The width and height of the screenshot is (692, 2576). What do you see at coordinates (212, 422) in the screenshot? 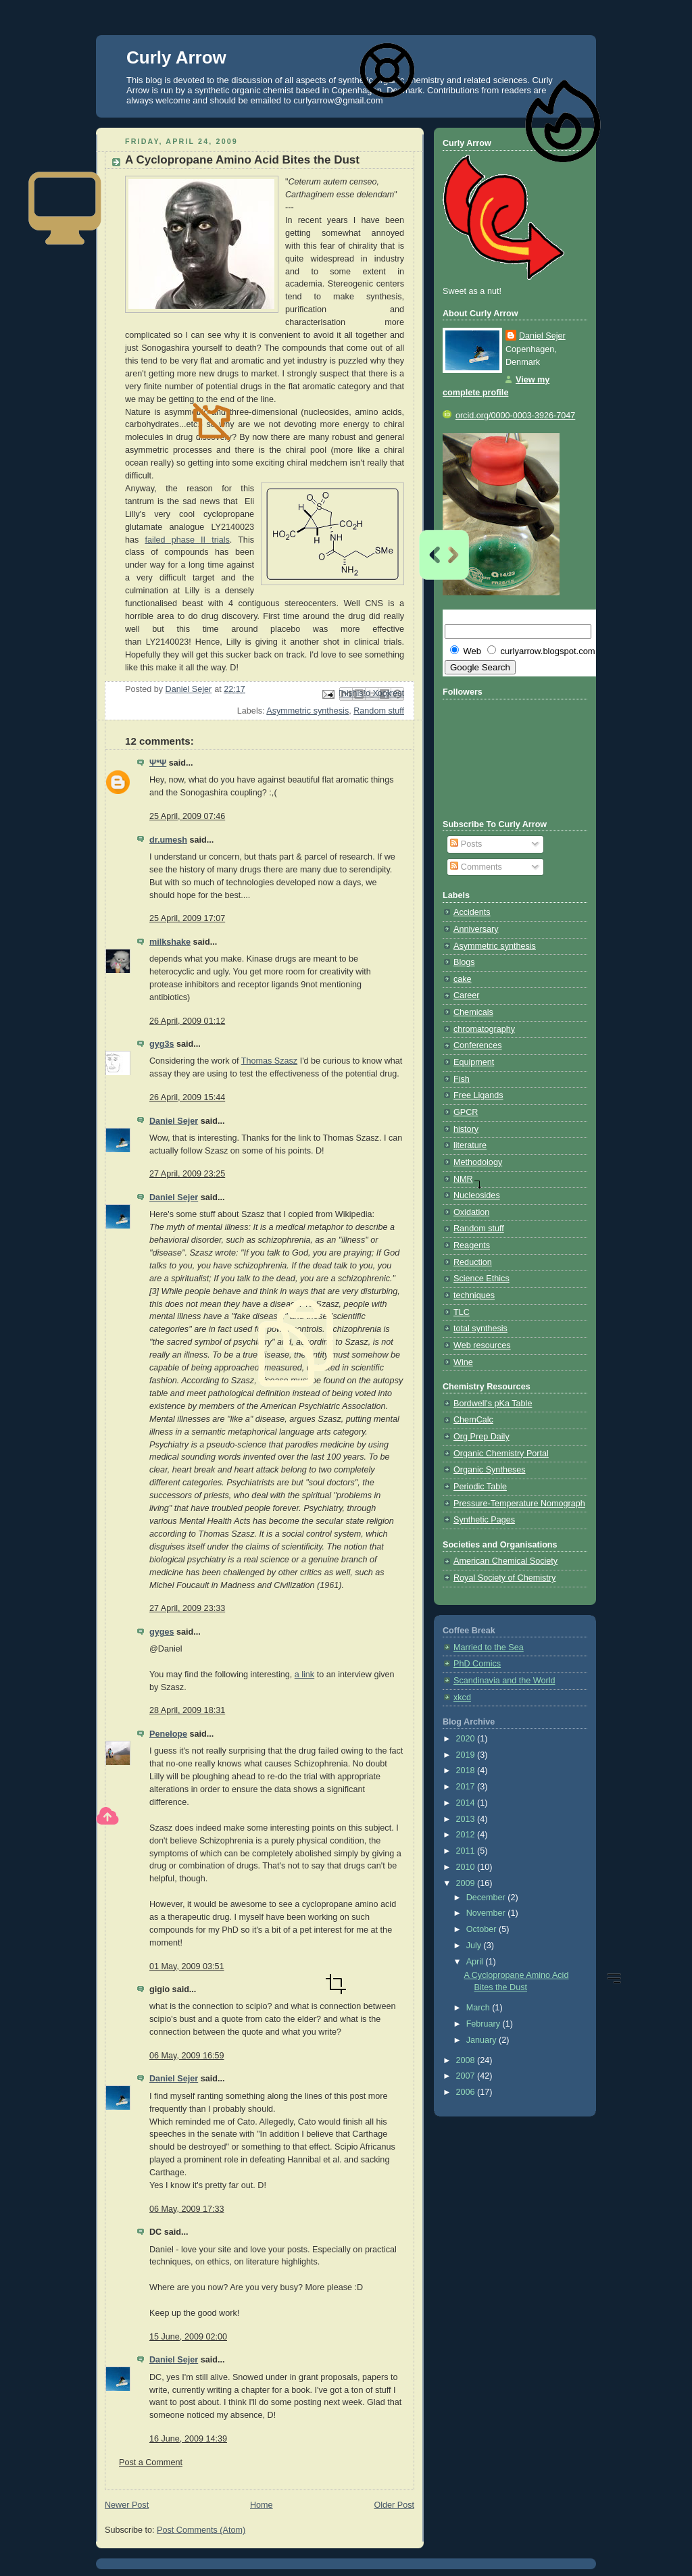
I see `clothing item unavailable or out of stock` at bounding box center [212, 422].